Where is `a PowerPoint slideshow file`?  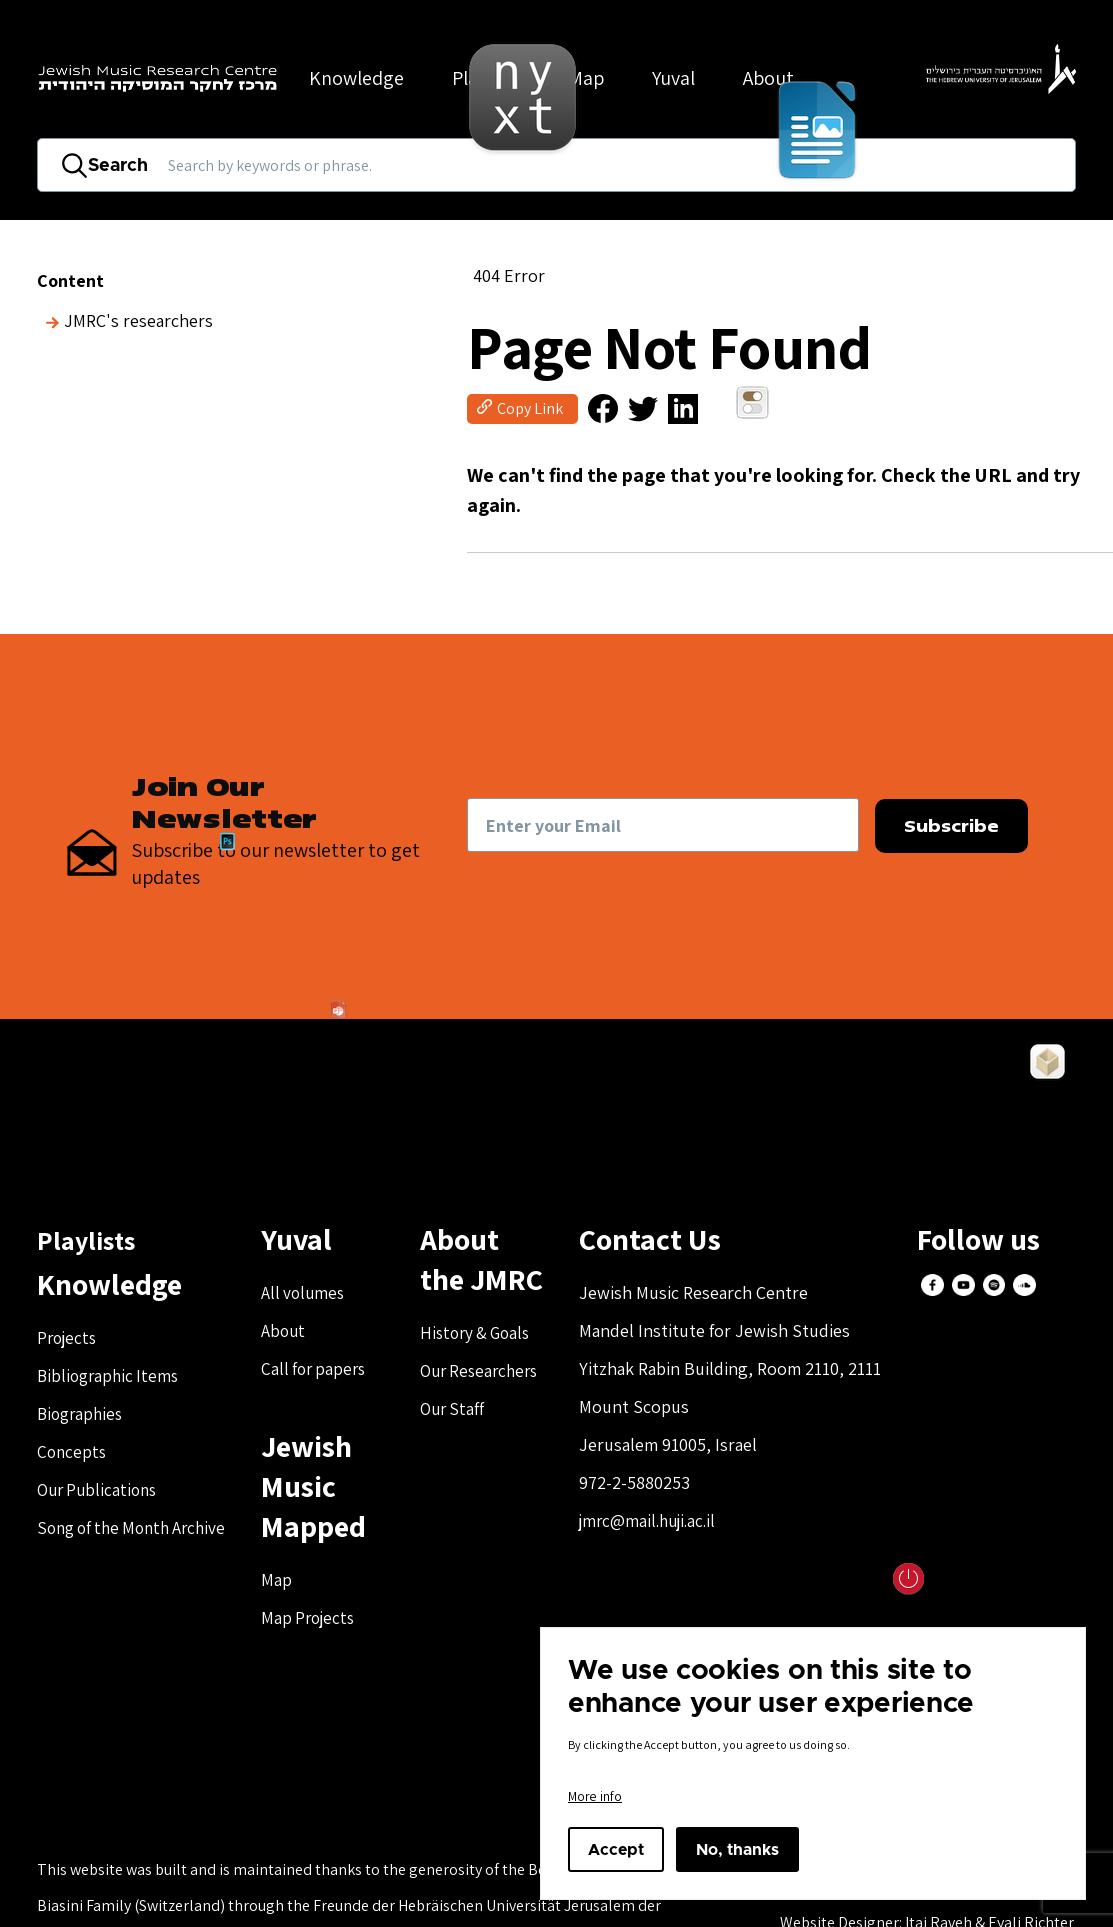
a PowerPoint slideshow file is located at coordinates (338, 1009).